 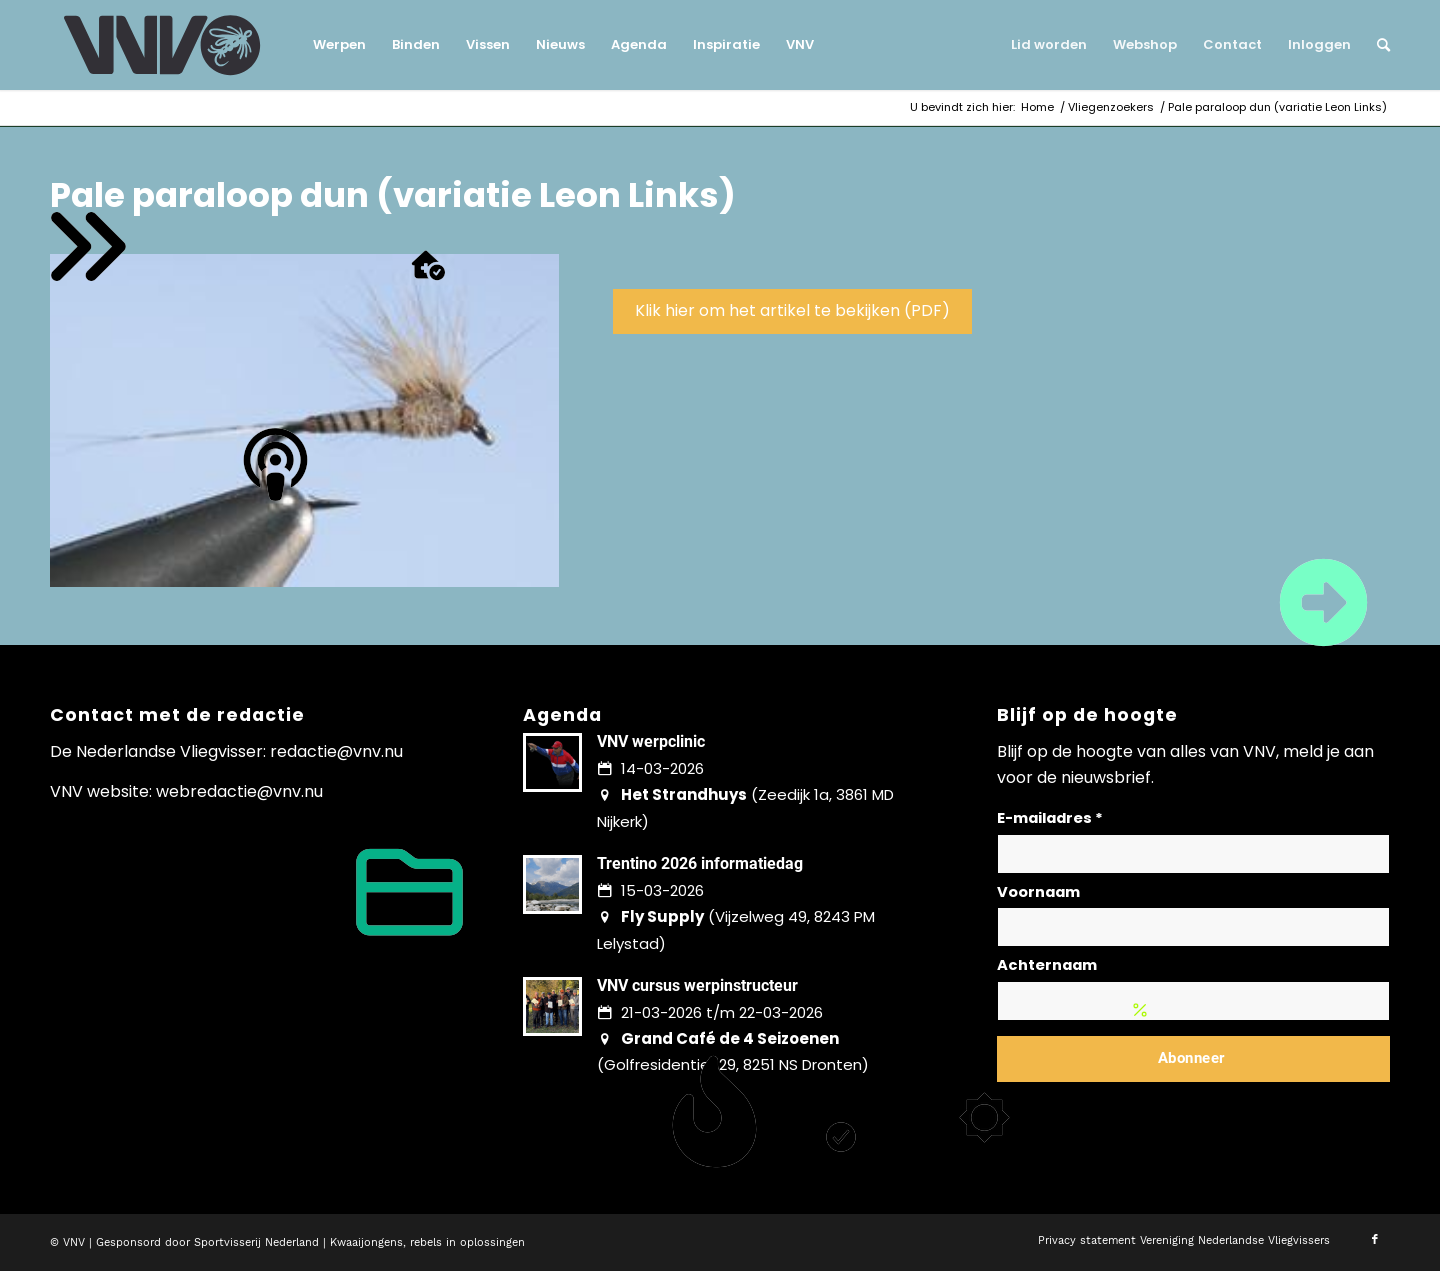 I want to click on indicates a completed or successful action, so click(x=841, y=1137).